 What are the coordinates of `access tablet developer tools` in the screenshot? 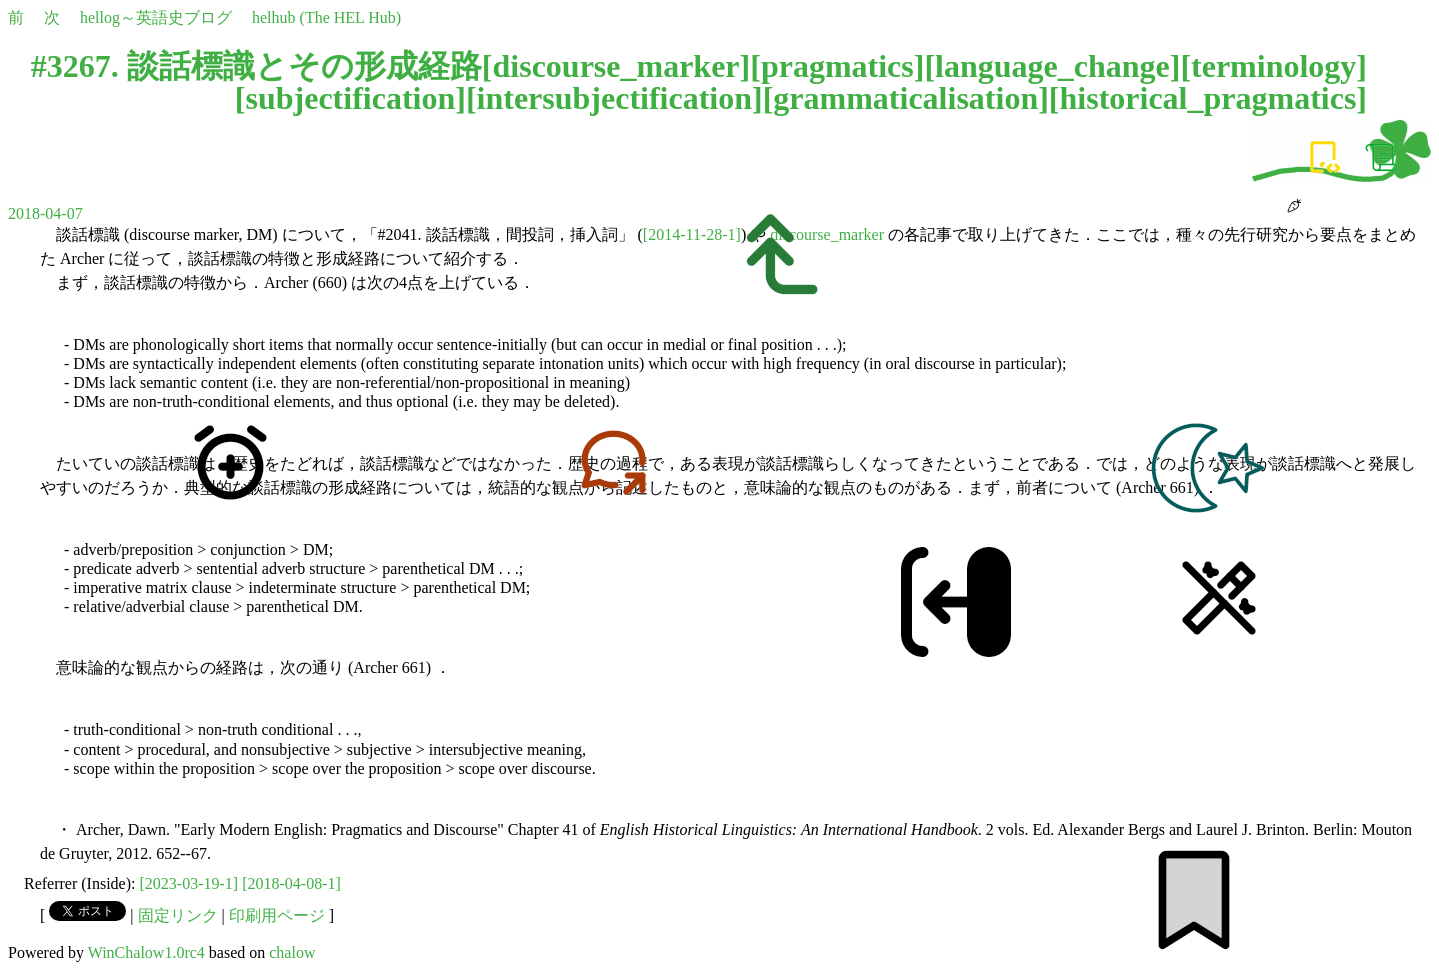 It's located at (1323, 157).